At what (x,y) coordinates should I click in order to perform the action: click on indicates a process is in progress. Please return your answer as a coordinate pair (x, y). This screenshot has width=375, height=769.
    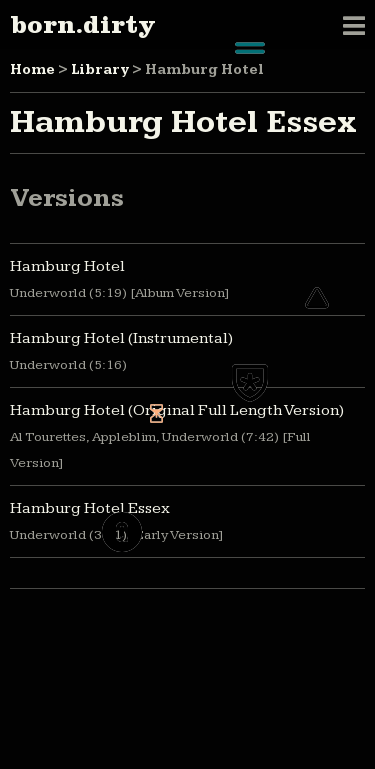
    Looking at the image, I should click on (156, 413).